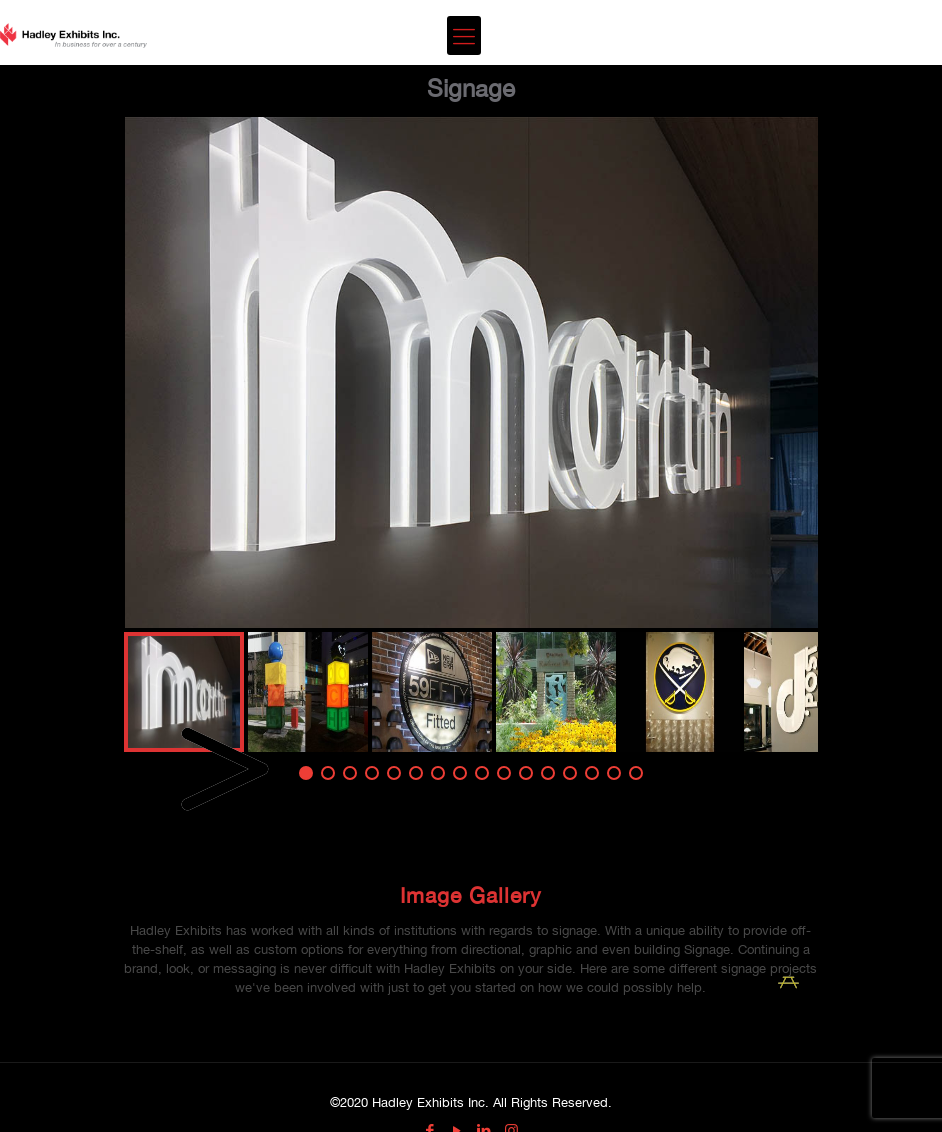  What do you see at coordinates (788, 982) in the screenshot?
I see `find nearby picnic areas or rest stops` at bounding box center [788, 982].